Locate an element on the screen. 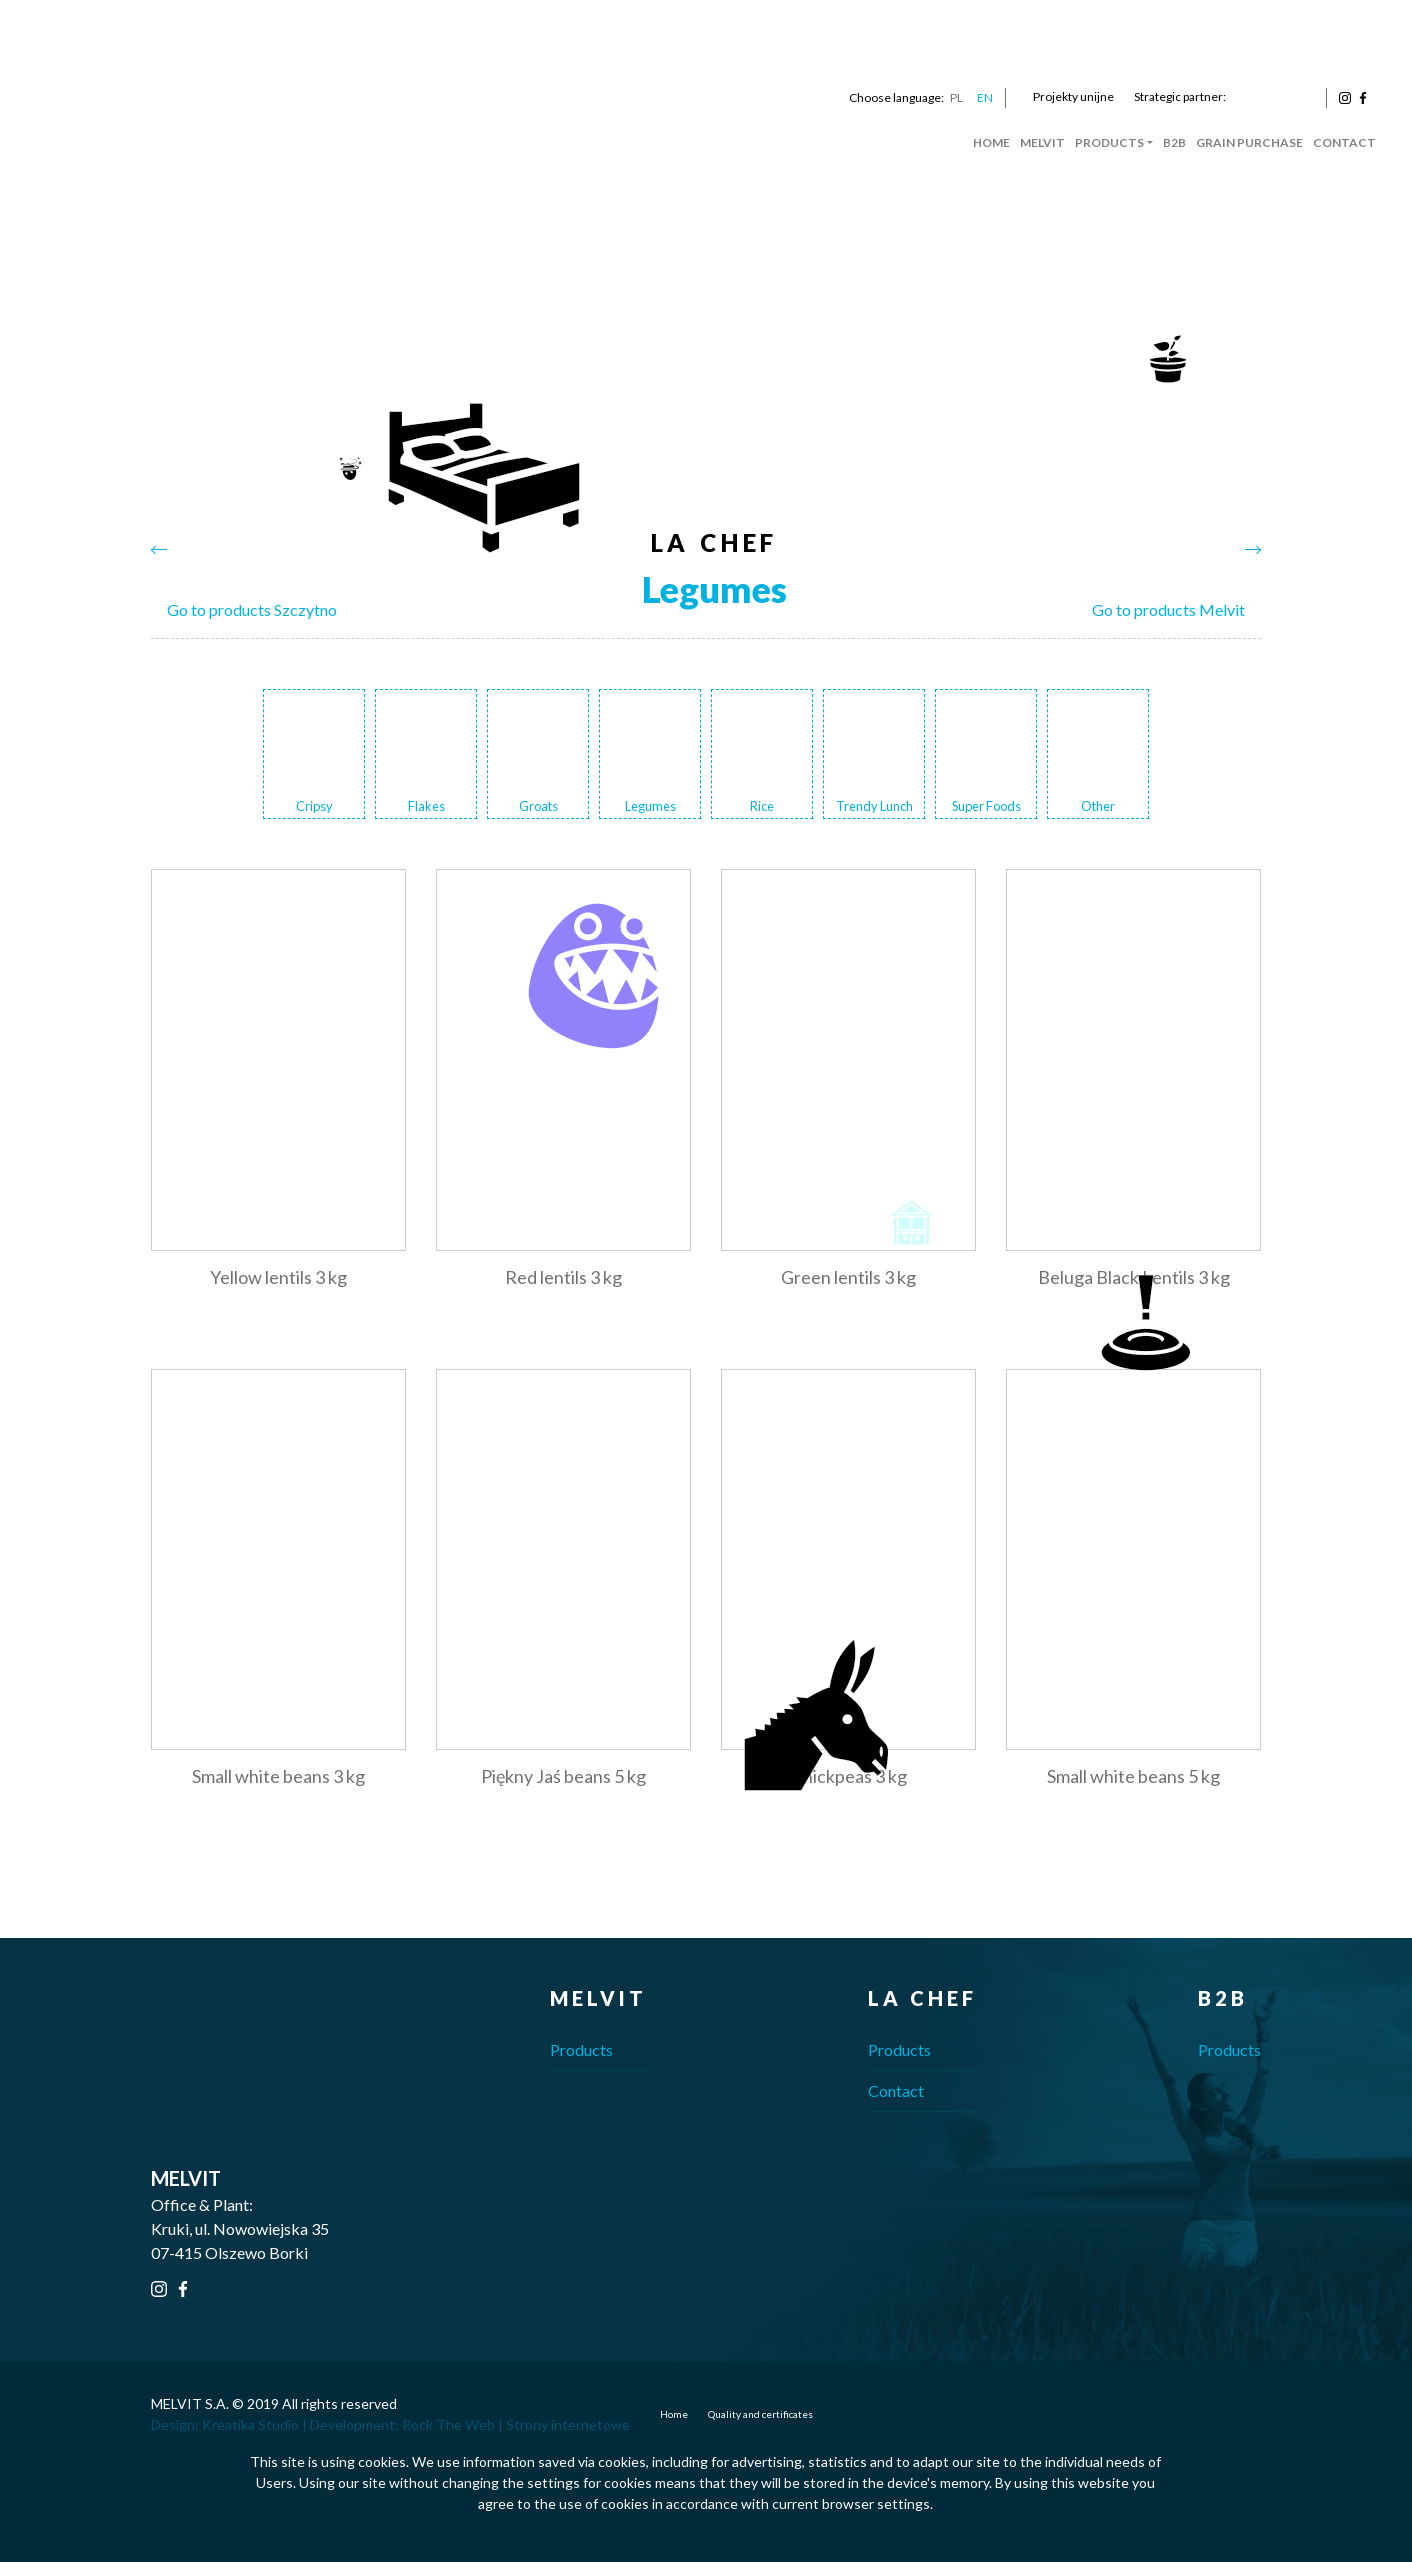  start a new project or initiative is located at coordinates (1168, 359).